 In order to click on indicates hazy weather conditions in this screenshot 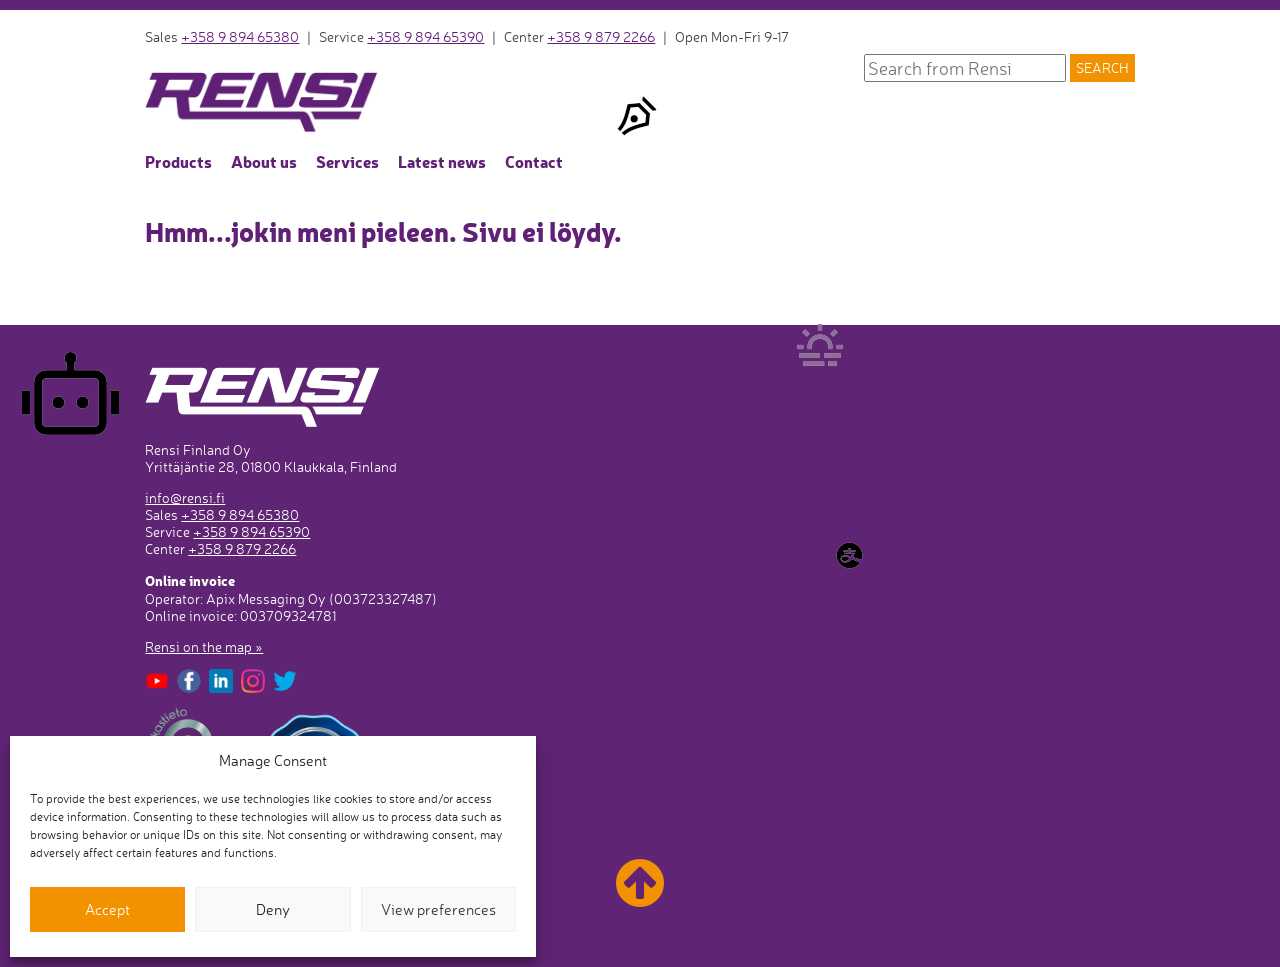, I will do `click(820, 347)`.